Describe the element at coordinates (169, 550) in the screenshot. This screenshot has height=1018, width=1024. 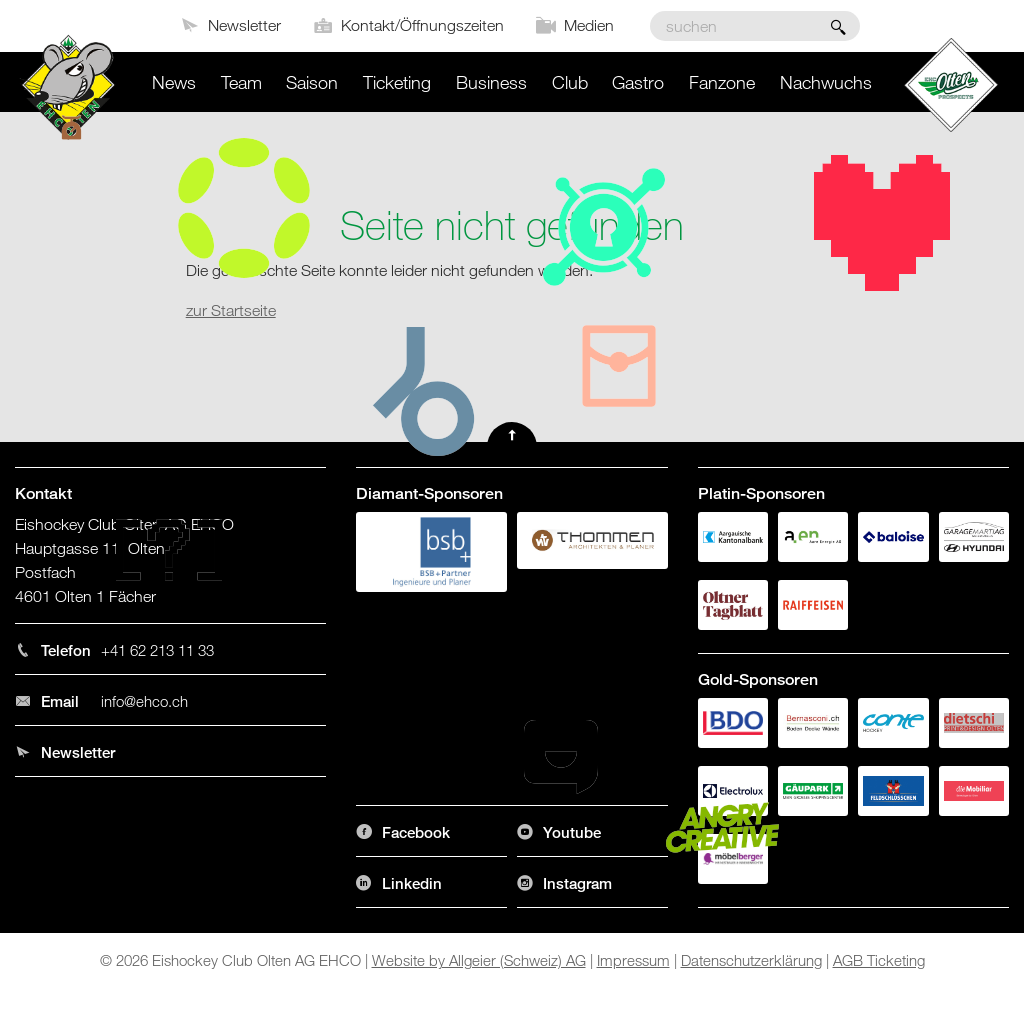
I see `visit the Philadelphia Inquirer website` at that location.